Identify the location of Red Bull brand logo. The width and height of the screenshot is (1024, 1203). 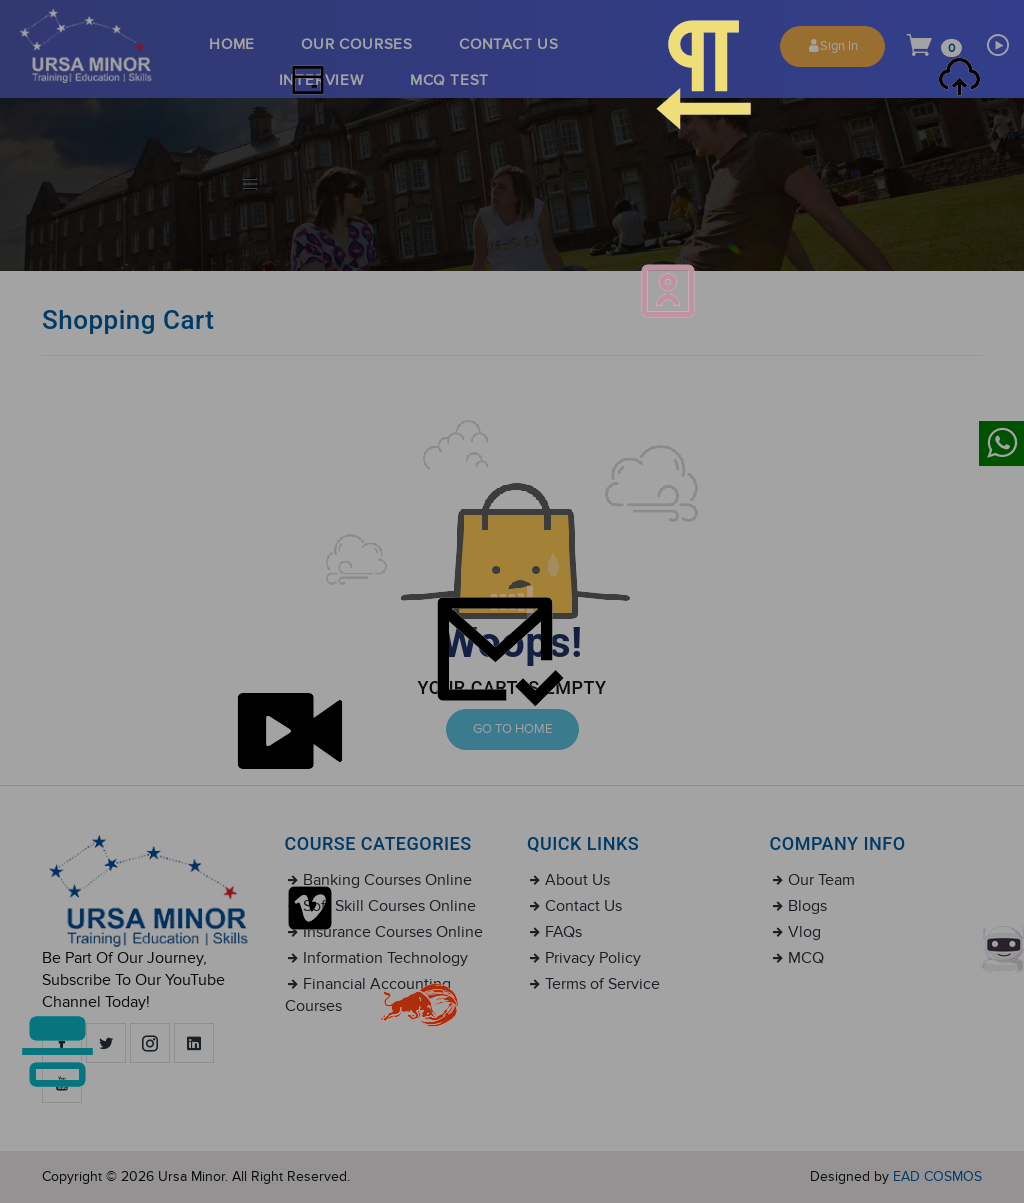
(419, 1005).